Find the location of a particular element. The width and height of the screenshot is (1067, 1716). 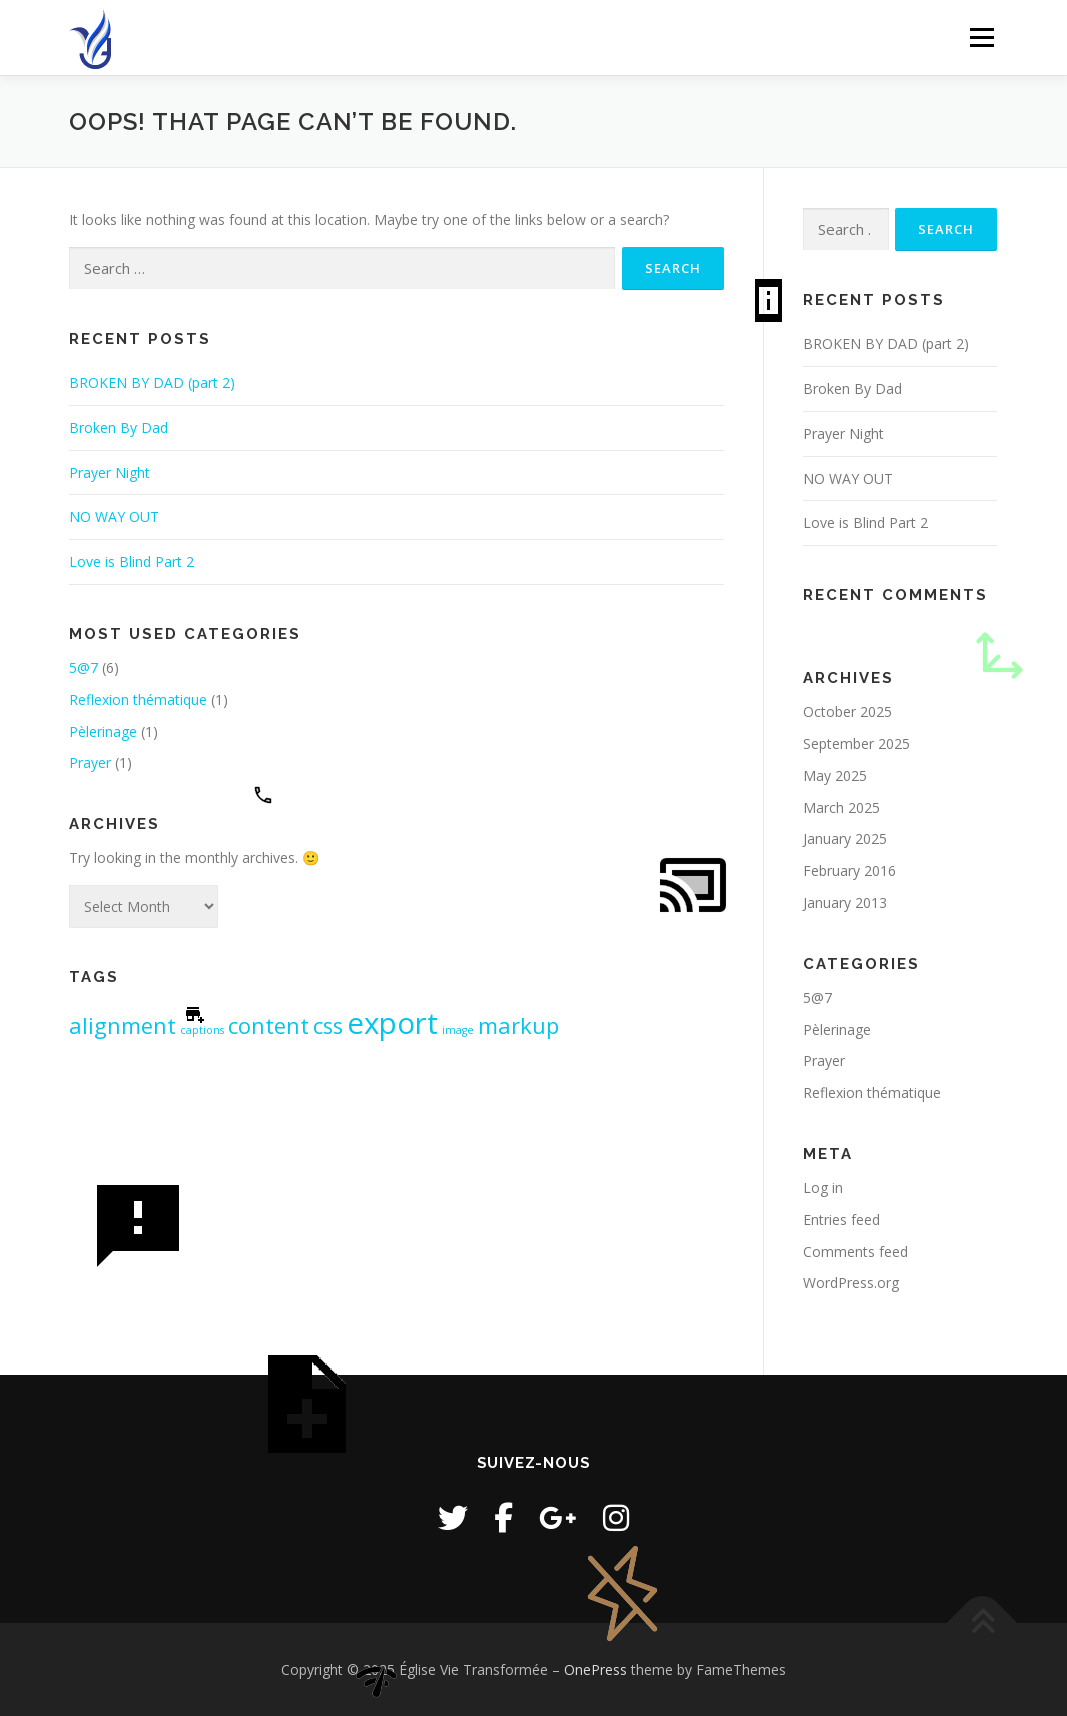

disable flash or lightning mode is located at coordinates (622, 1593).